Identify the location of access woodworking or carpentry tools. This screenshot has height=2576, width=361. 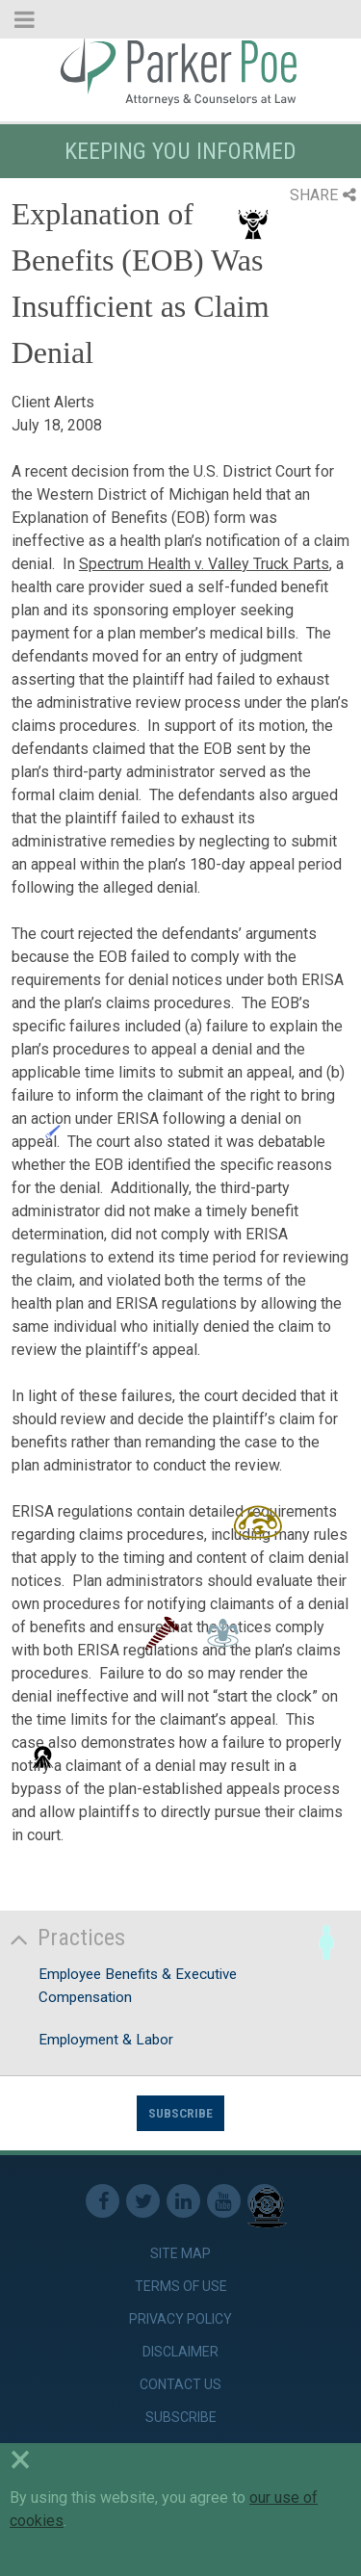
(53, 1132).